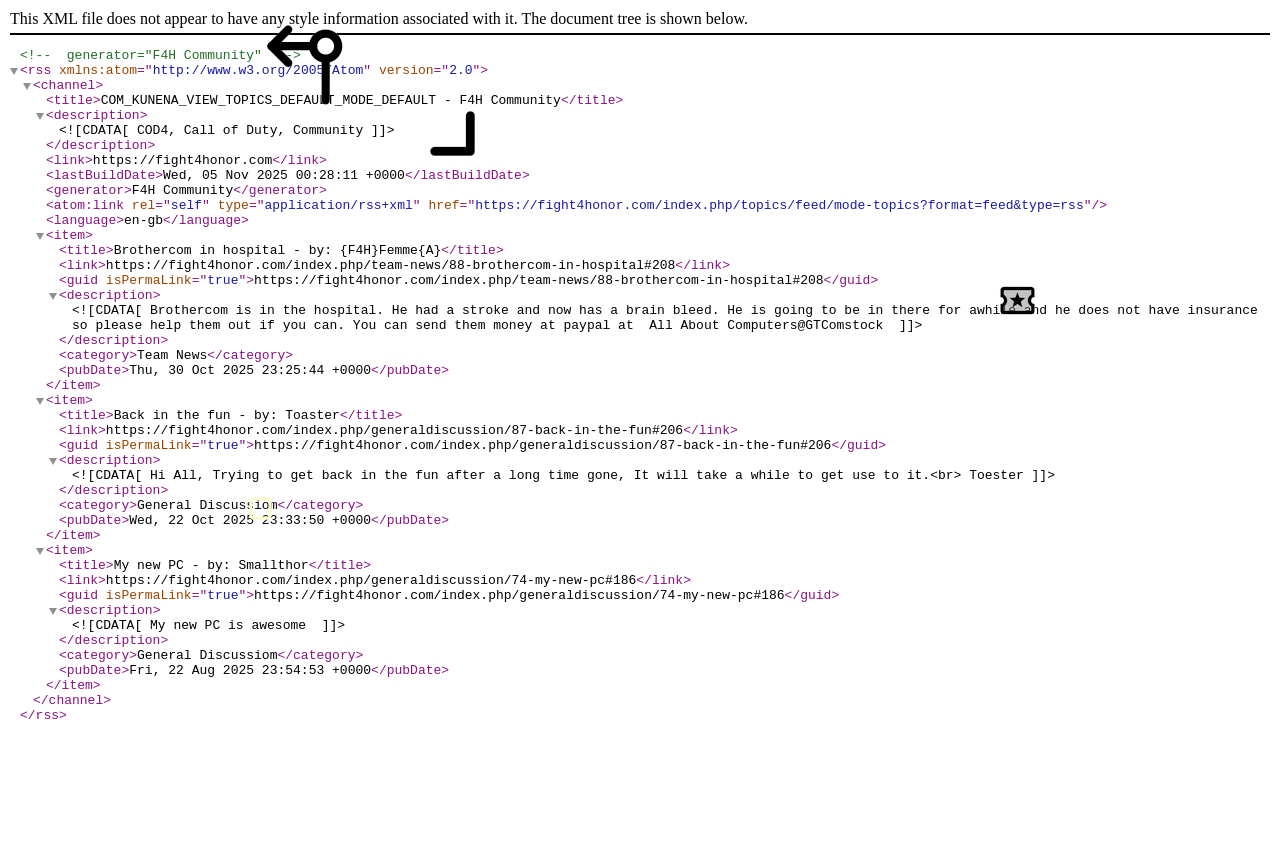 This screenshot has width=1280, height=858. What do you see at coordinates (309, 67) in the screenshot?
I see `take the left exit at the roundabout` at bounding box center [309, 67].